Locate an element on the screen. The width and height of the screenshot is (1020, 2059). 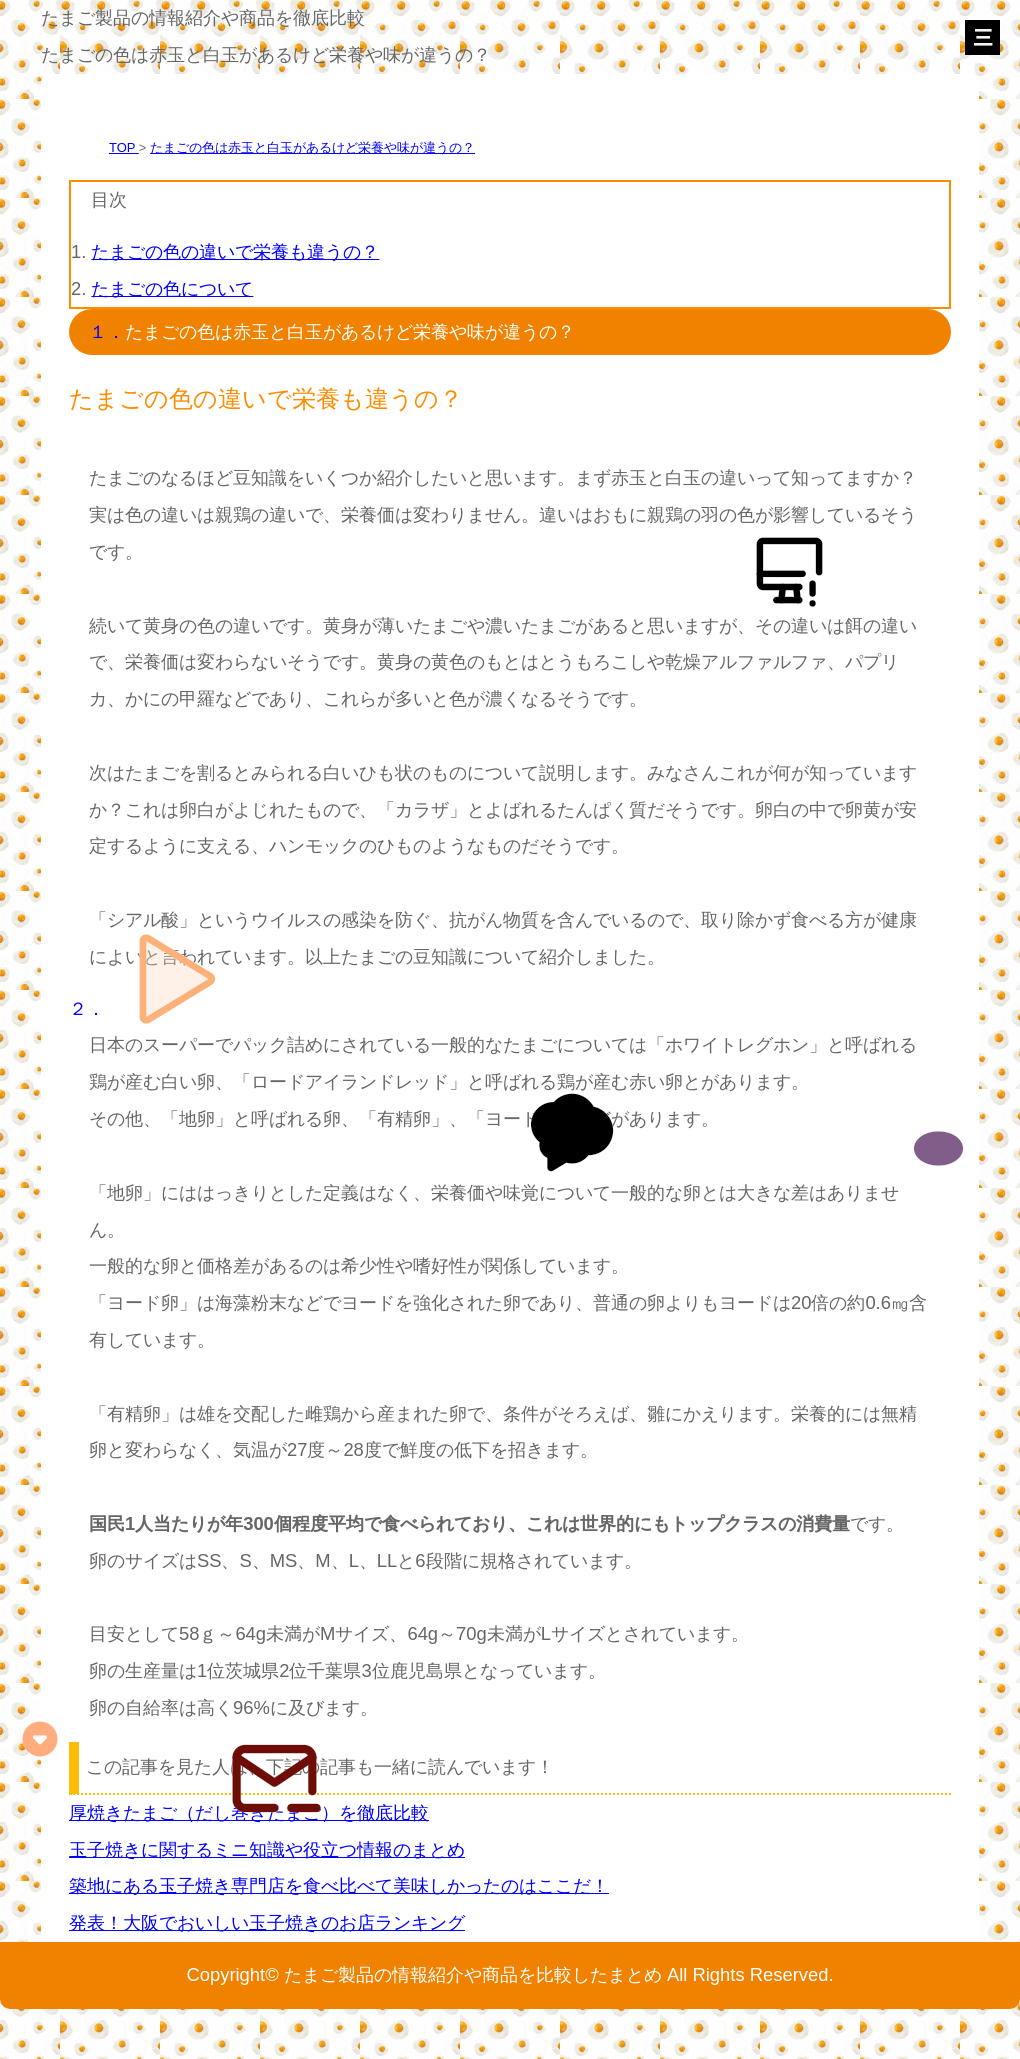
a filled oval shape indicator is located at coordinates (938, 1148).